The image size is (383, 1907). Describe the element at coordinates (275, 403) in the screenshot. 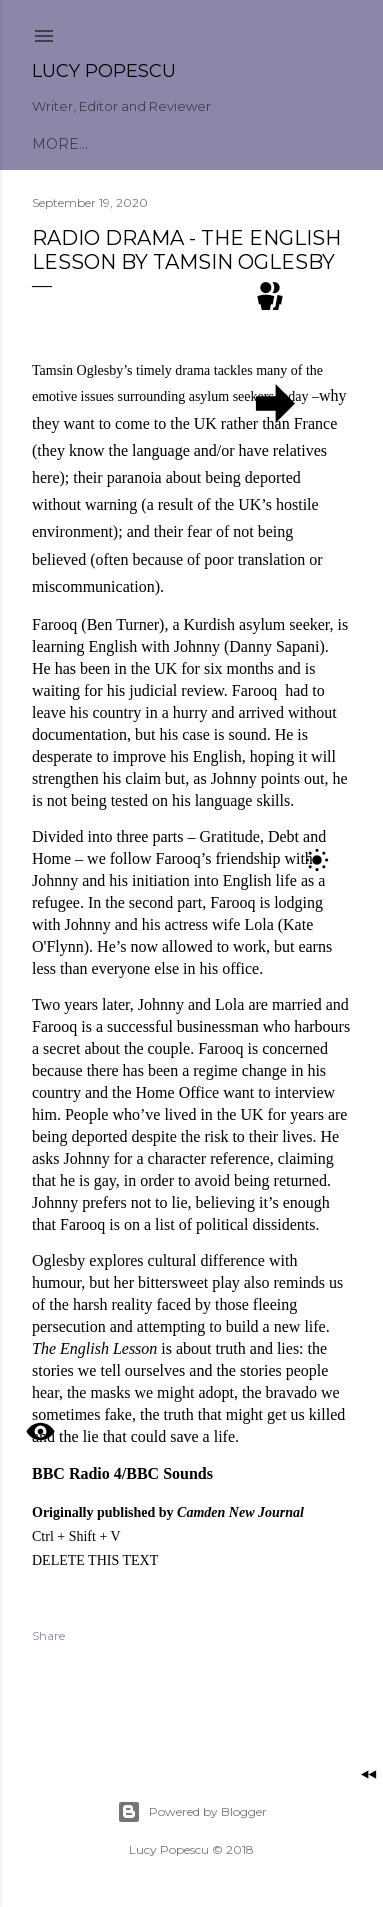

I see `navigate to the next item or screen` at that location.